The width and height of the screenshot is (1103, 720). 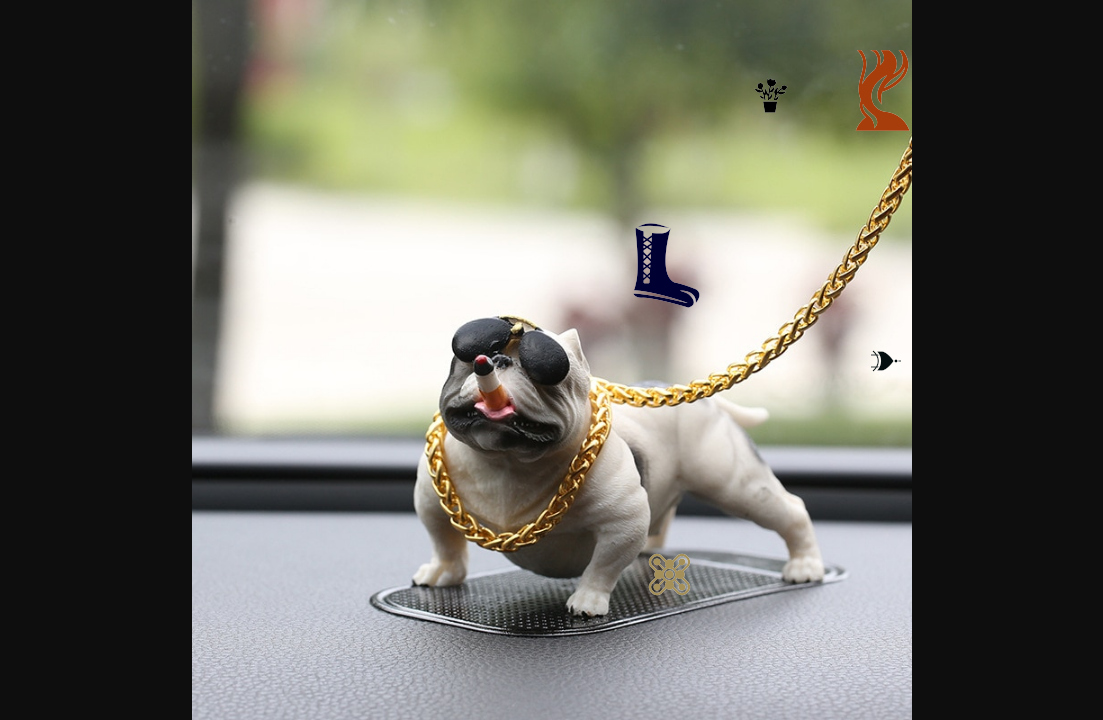 What do you see at coordinates (886, 361) in the screenshot?
I see `XNOR logic gate symbol in circuit design tool` at bounding box center [886, 361].